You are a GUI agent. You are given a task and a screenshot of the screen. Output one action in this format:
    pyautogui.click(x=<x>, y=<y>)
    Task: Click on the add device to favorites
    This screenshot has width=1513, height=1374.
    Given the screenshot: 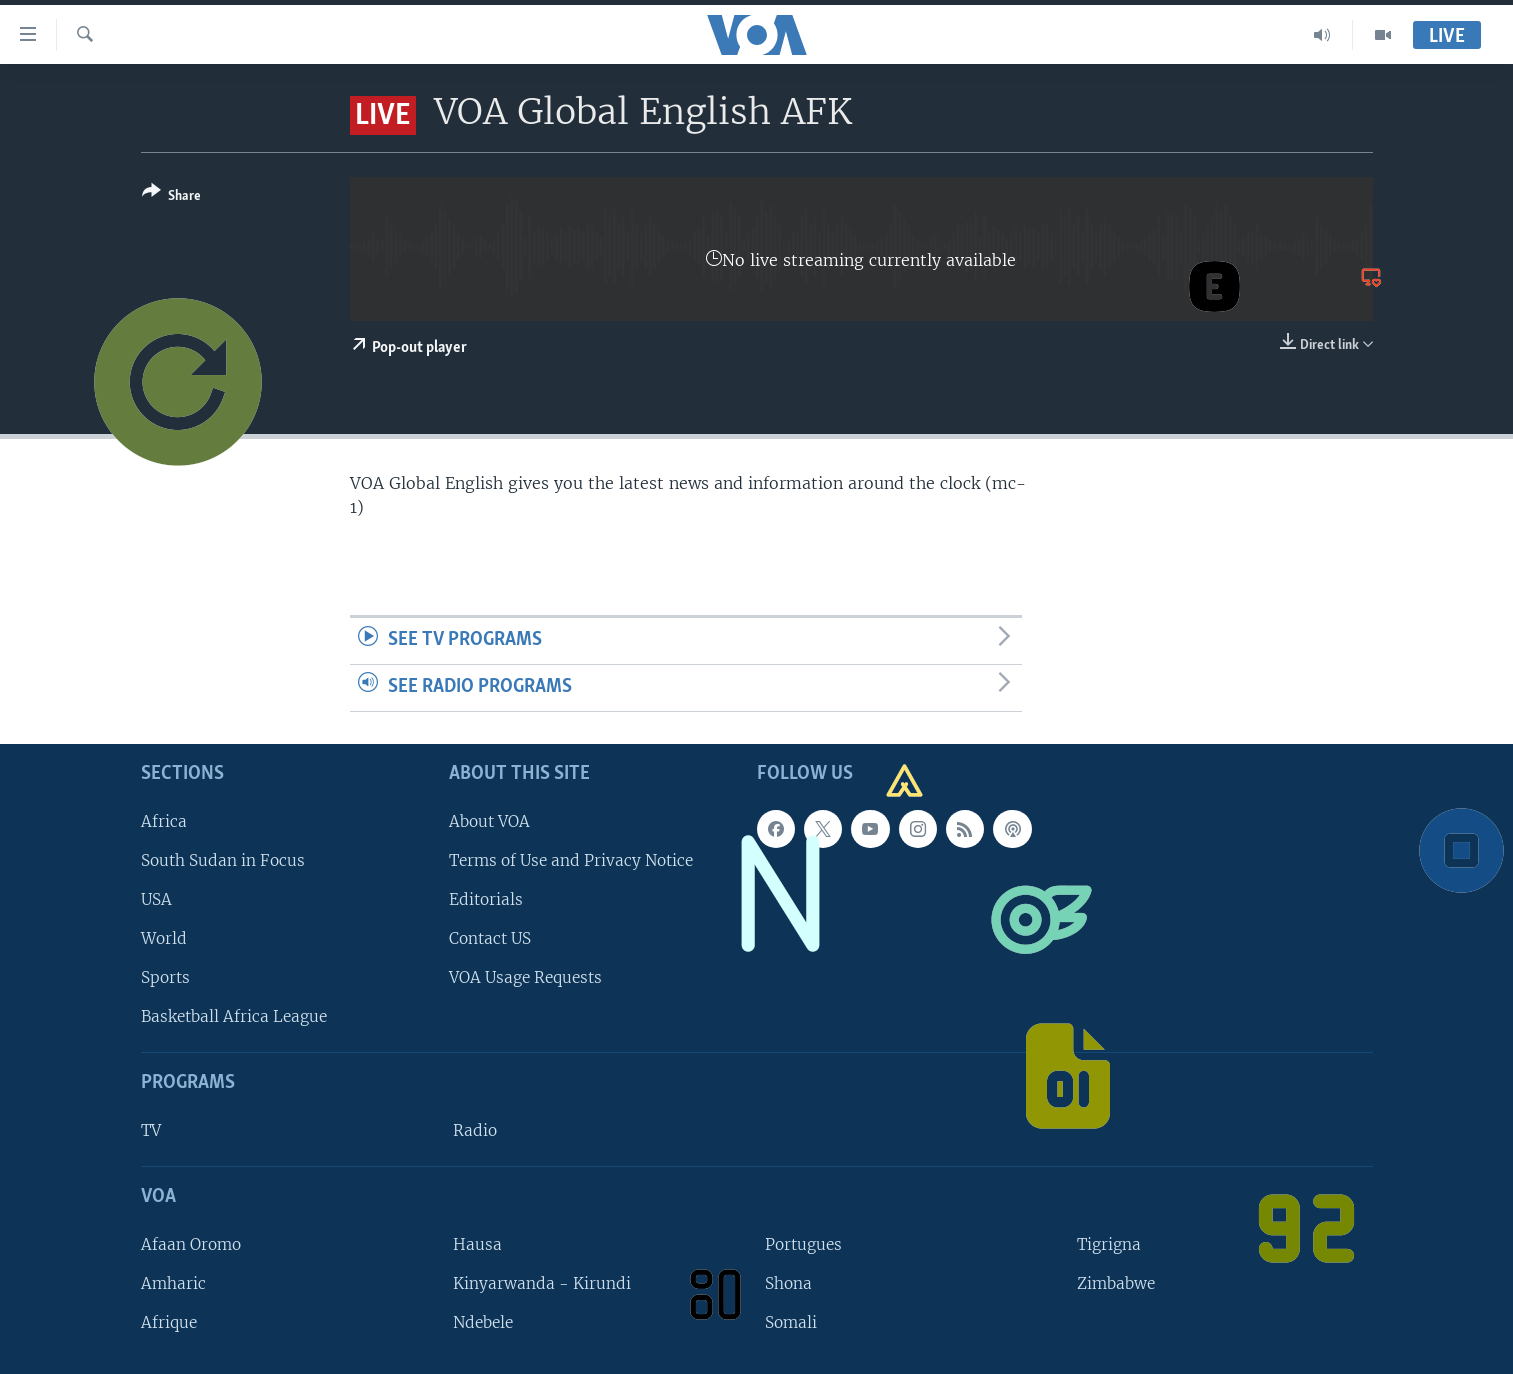 What is the action you would take?
    pyautogui.click(x=1371, y=277)
    